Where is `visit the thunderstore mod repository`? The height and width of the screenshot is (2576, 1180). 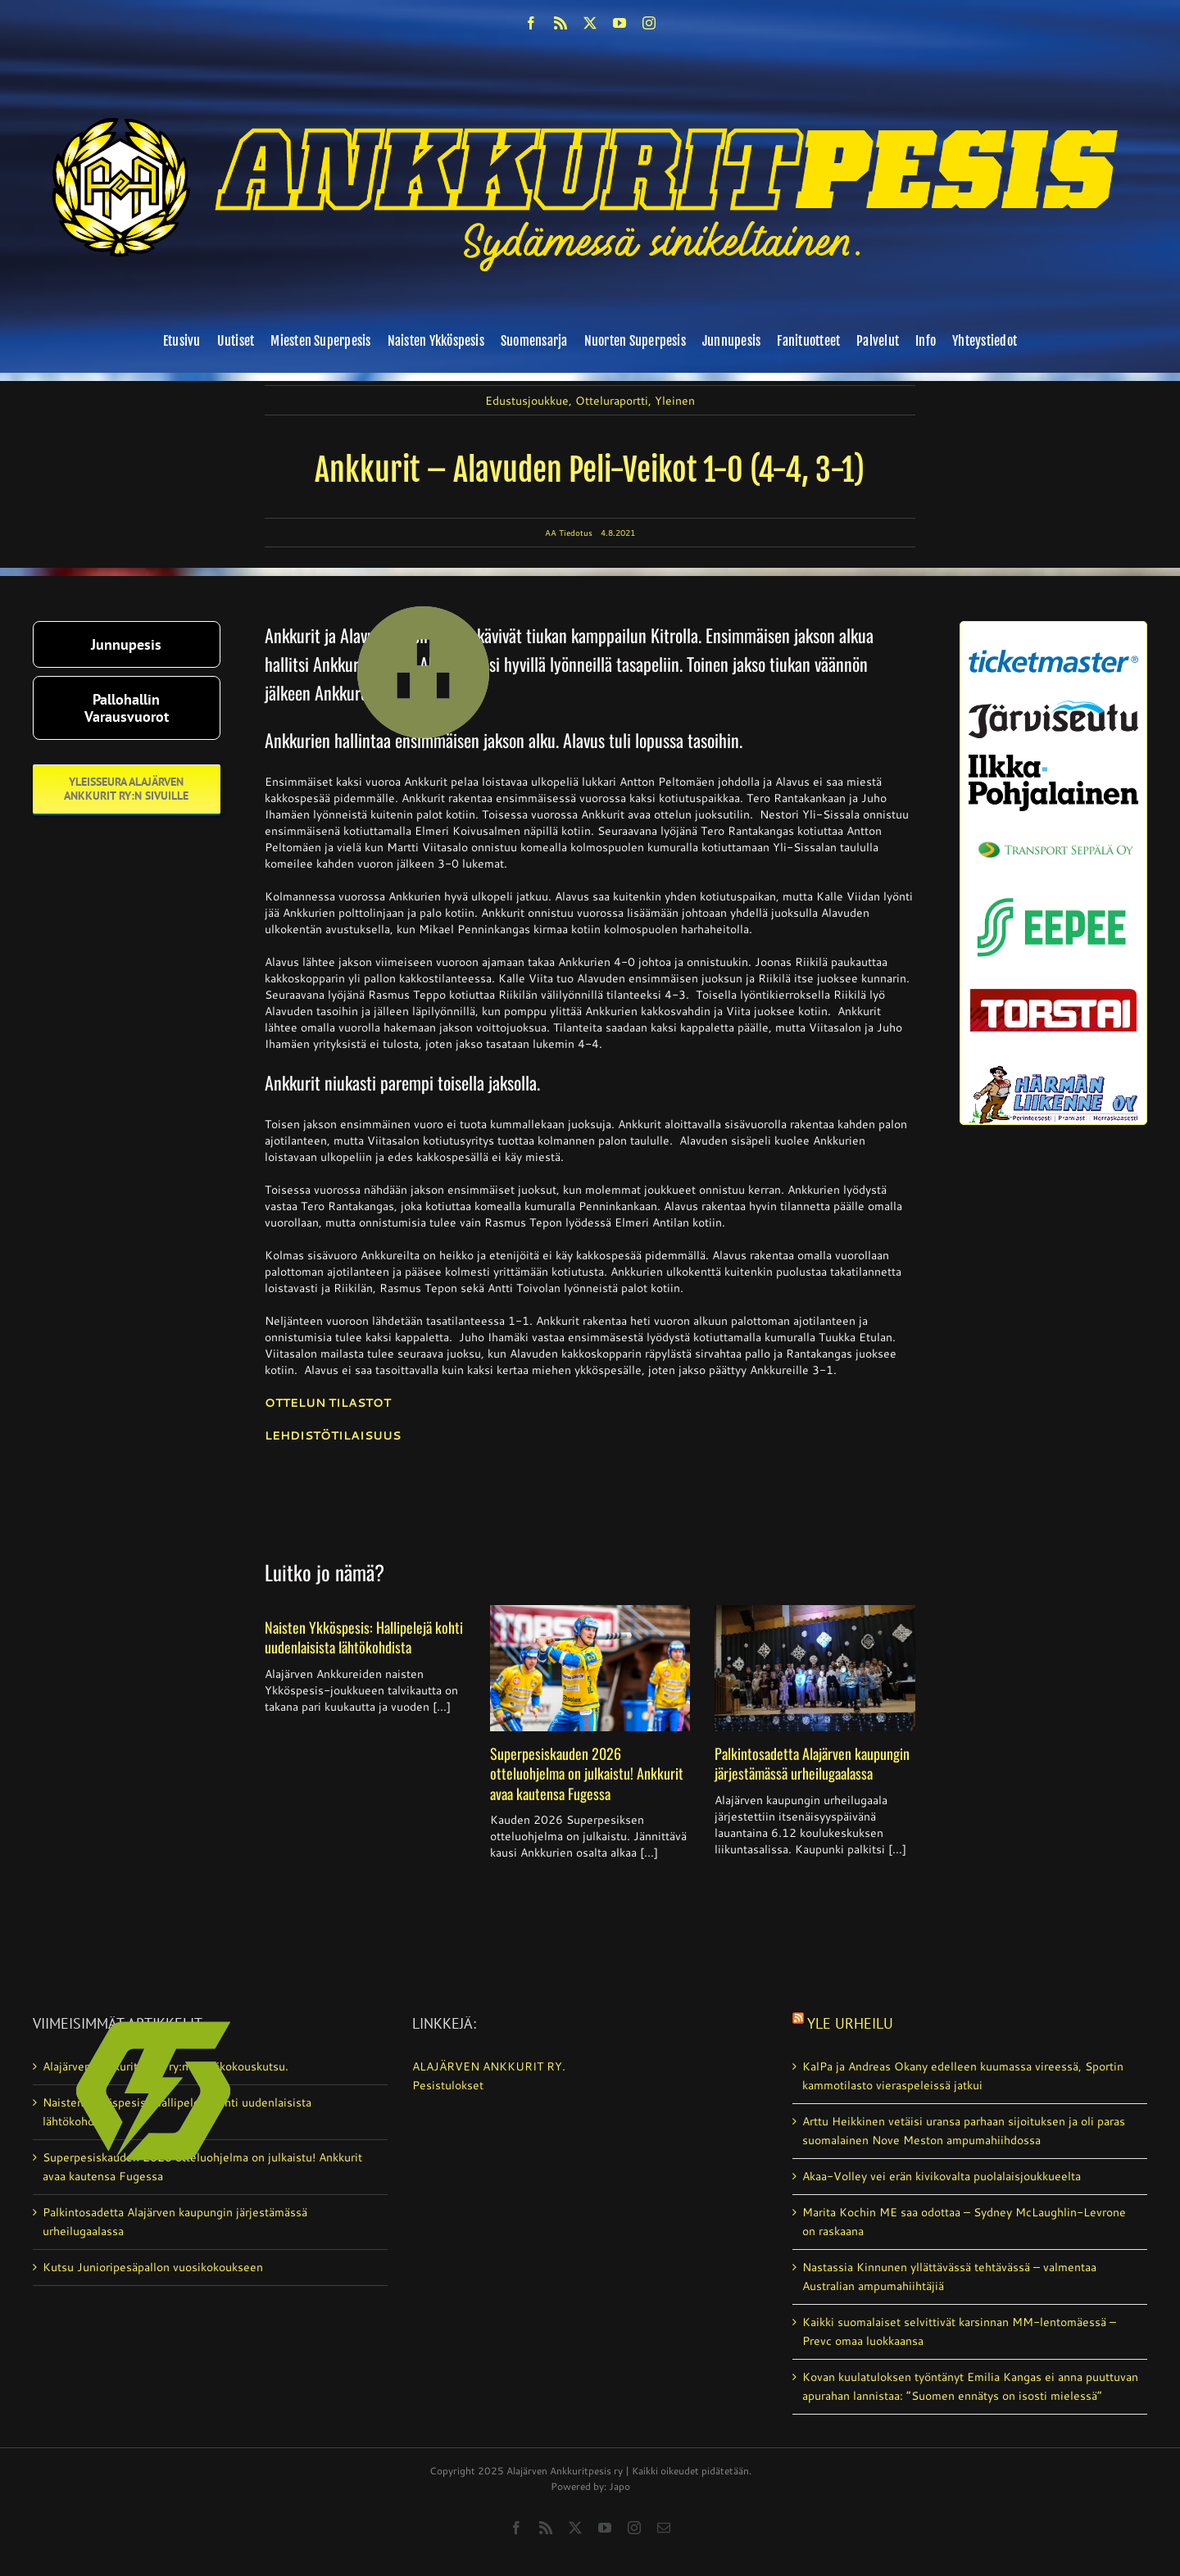
visit the thunderstore mod repository is located at coordinates (153, 2091).